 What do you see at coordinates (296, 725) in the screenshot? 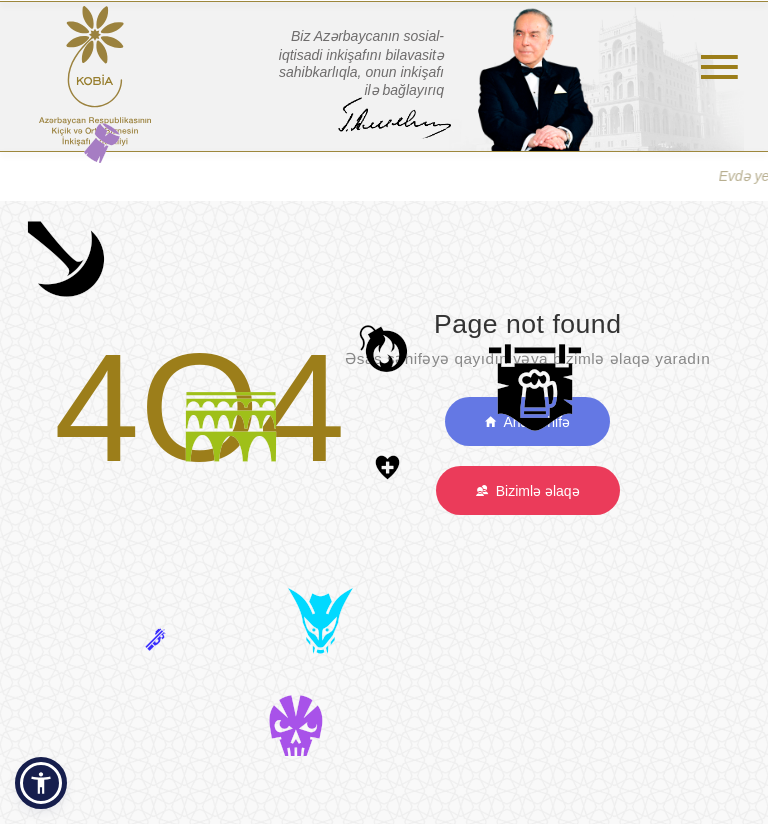
I see `indicates danger or deadly hazard in gameplay` at bounding box center [296, 725].